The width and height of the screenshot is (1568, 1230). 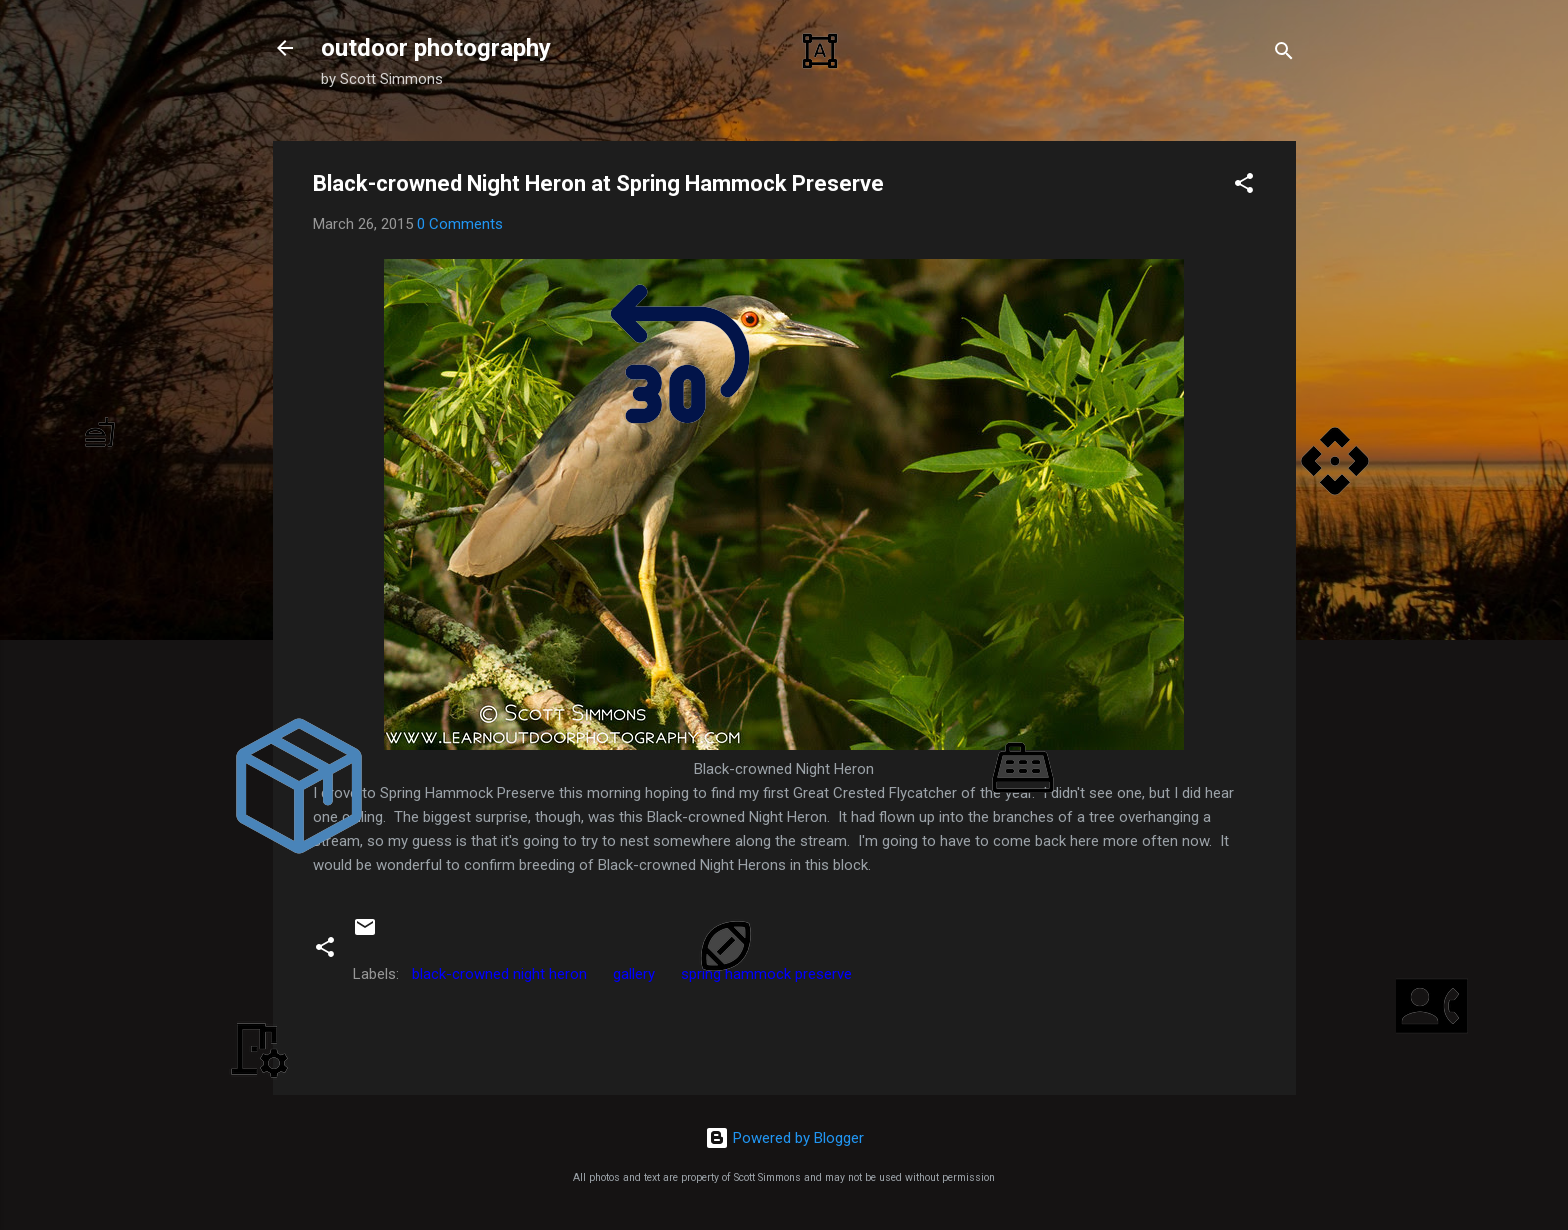 What do you see at coordinates (257, 1049) in the screenshot?
I see `adjust room or space settings` at bounding box center [257, 1049].